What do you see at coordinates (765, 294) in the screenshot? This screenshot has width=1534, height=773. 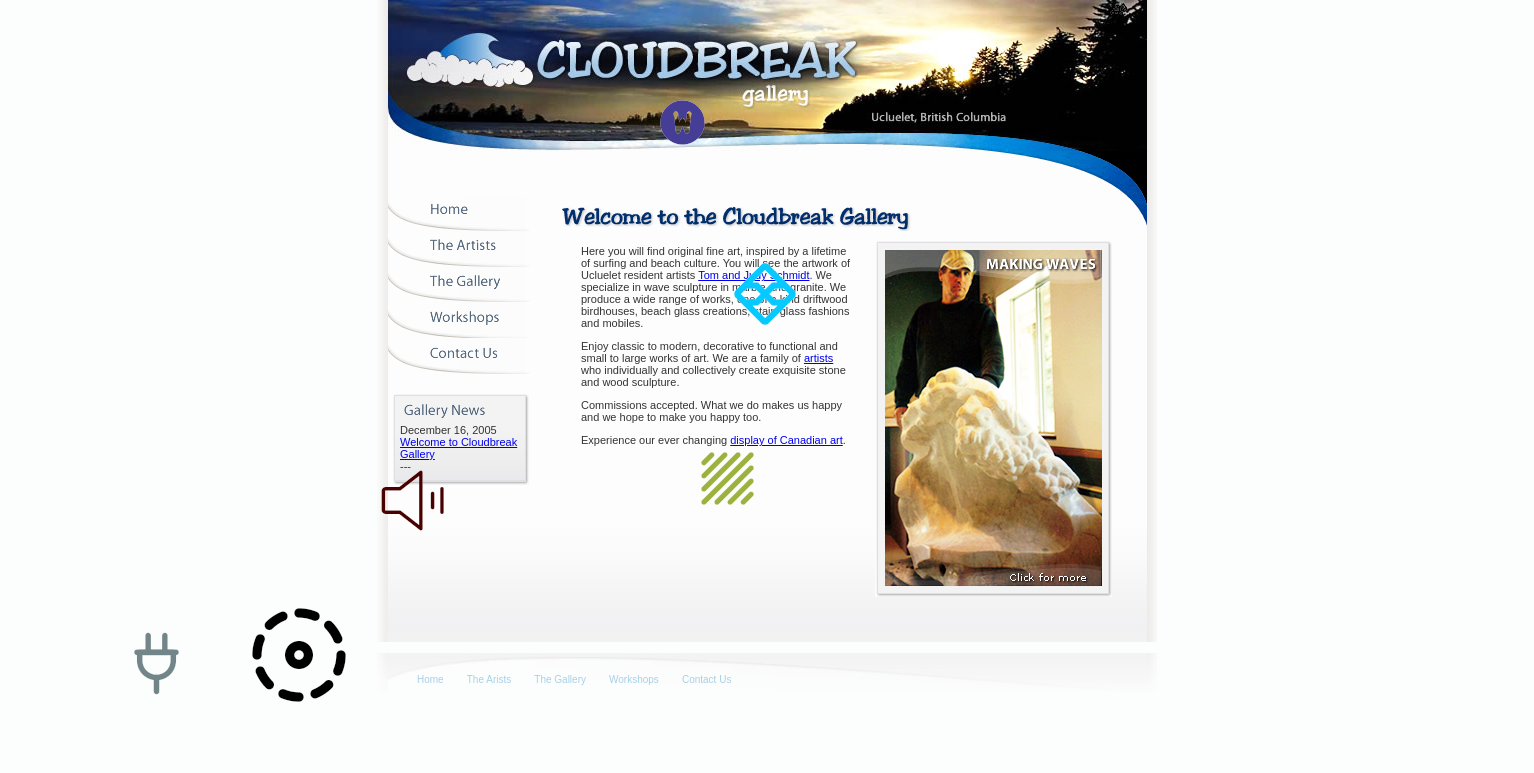 I see `pay with Pix instant payment system` at bounding box center [765, 294].